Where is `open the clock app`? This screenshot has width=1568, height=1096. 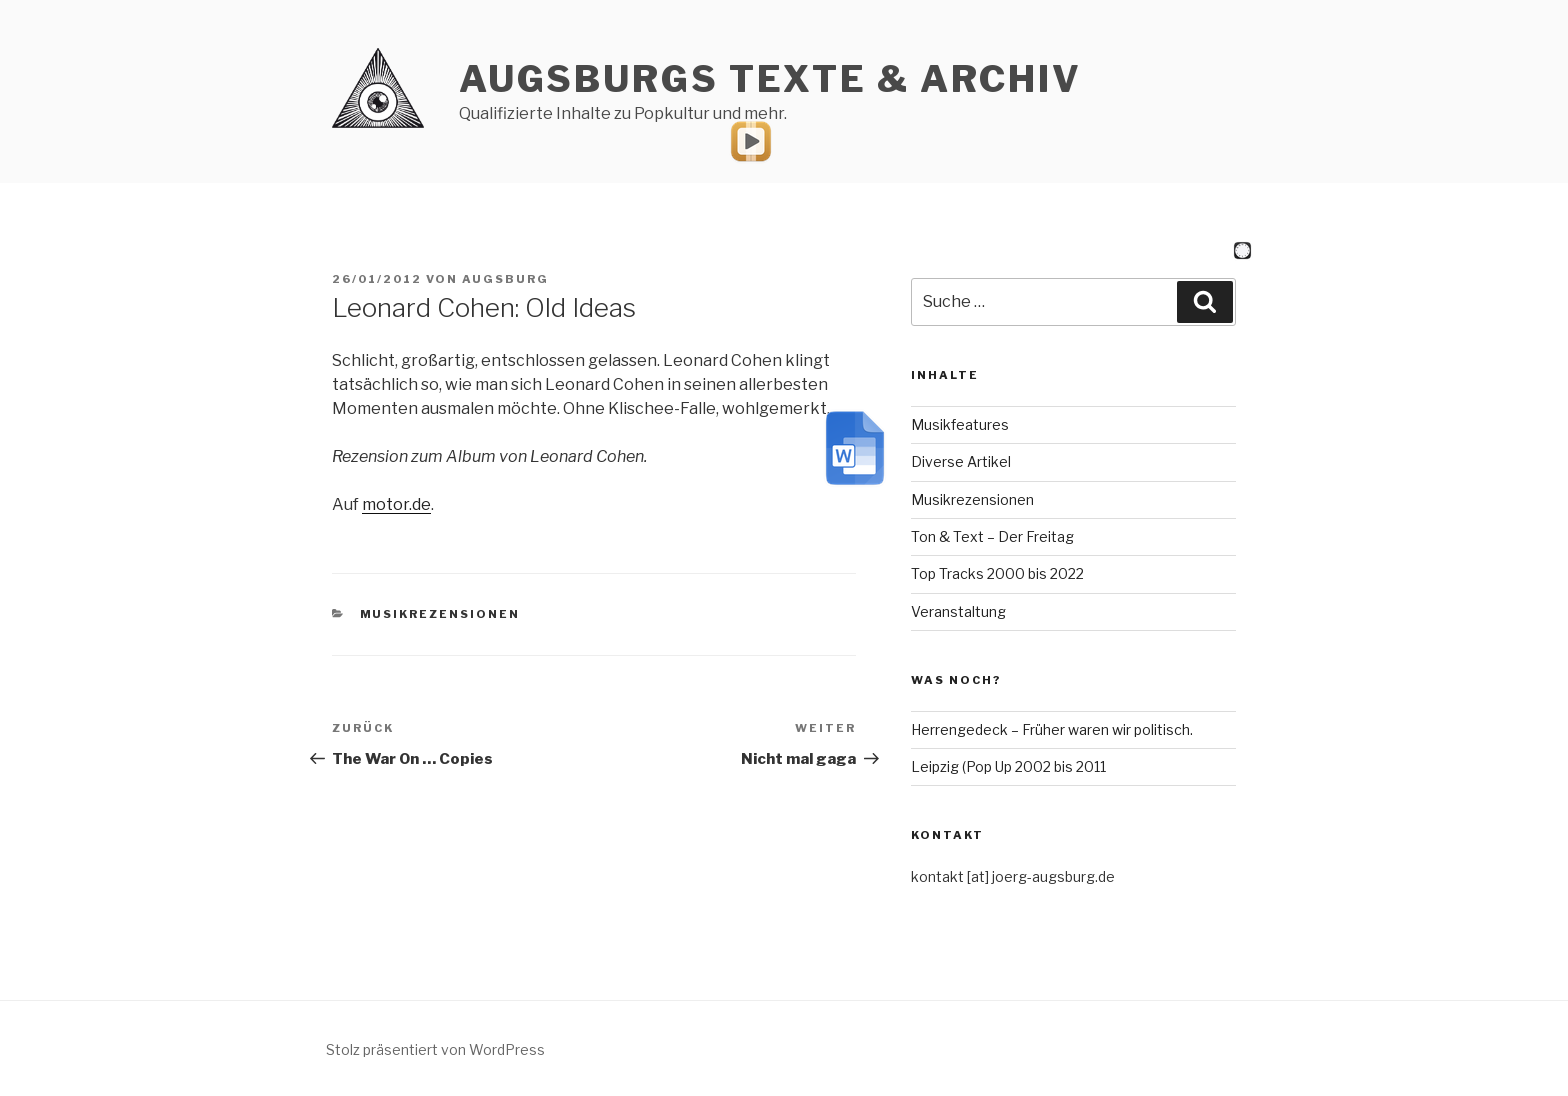
open the clock app is located at coordinates (1242, 250).